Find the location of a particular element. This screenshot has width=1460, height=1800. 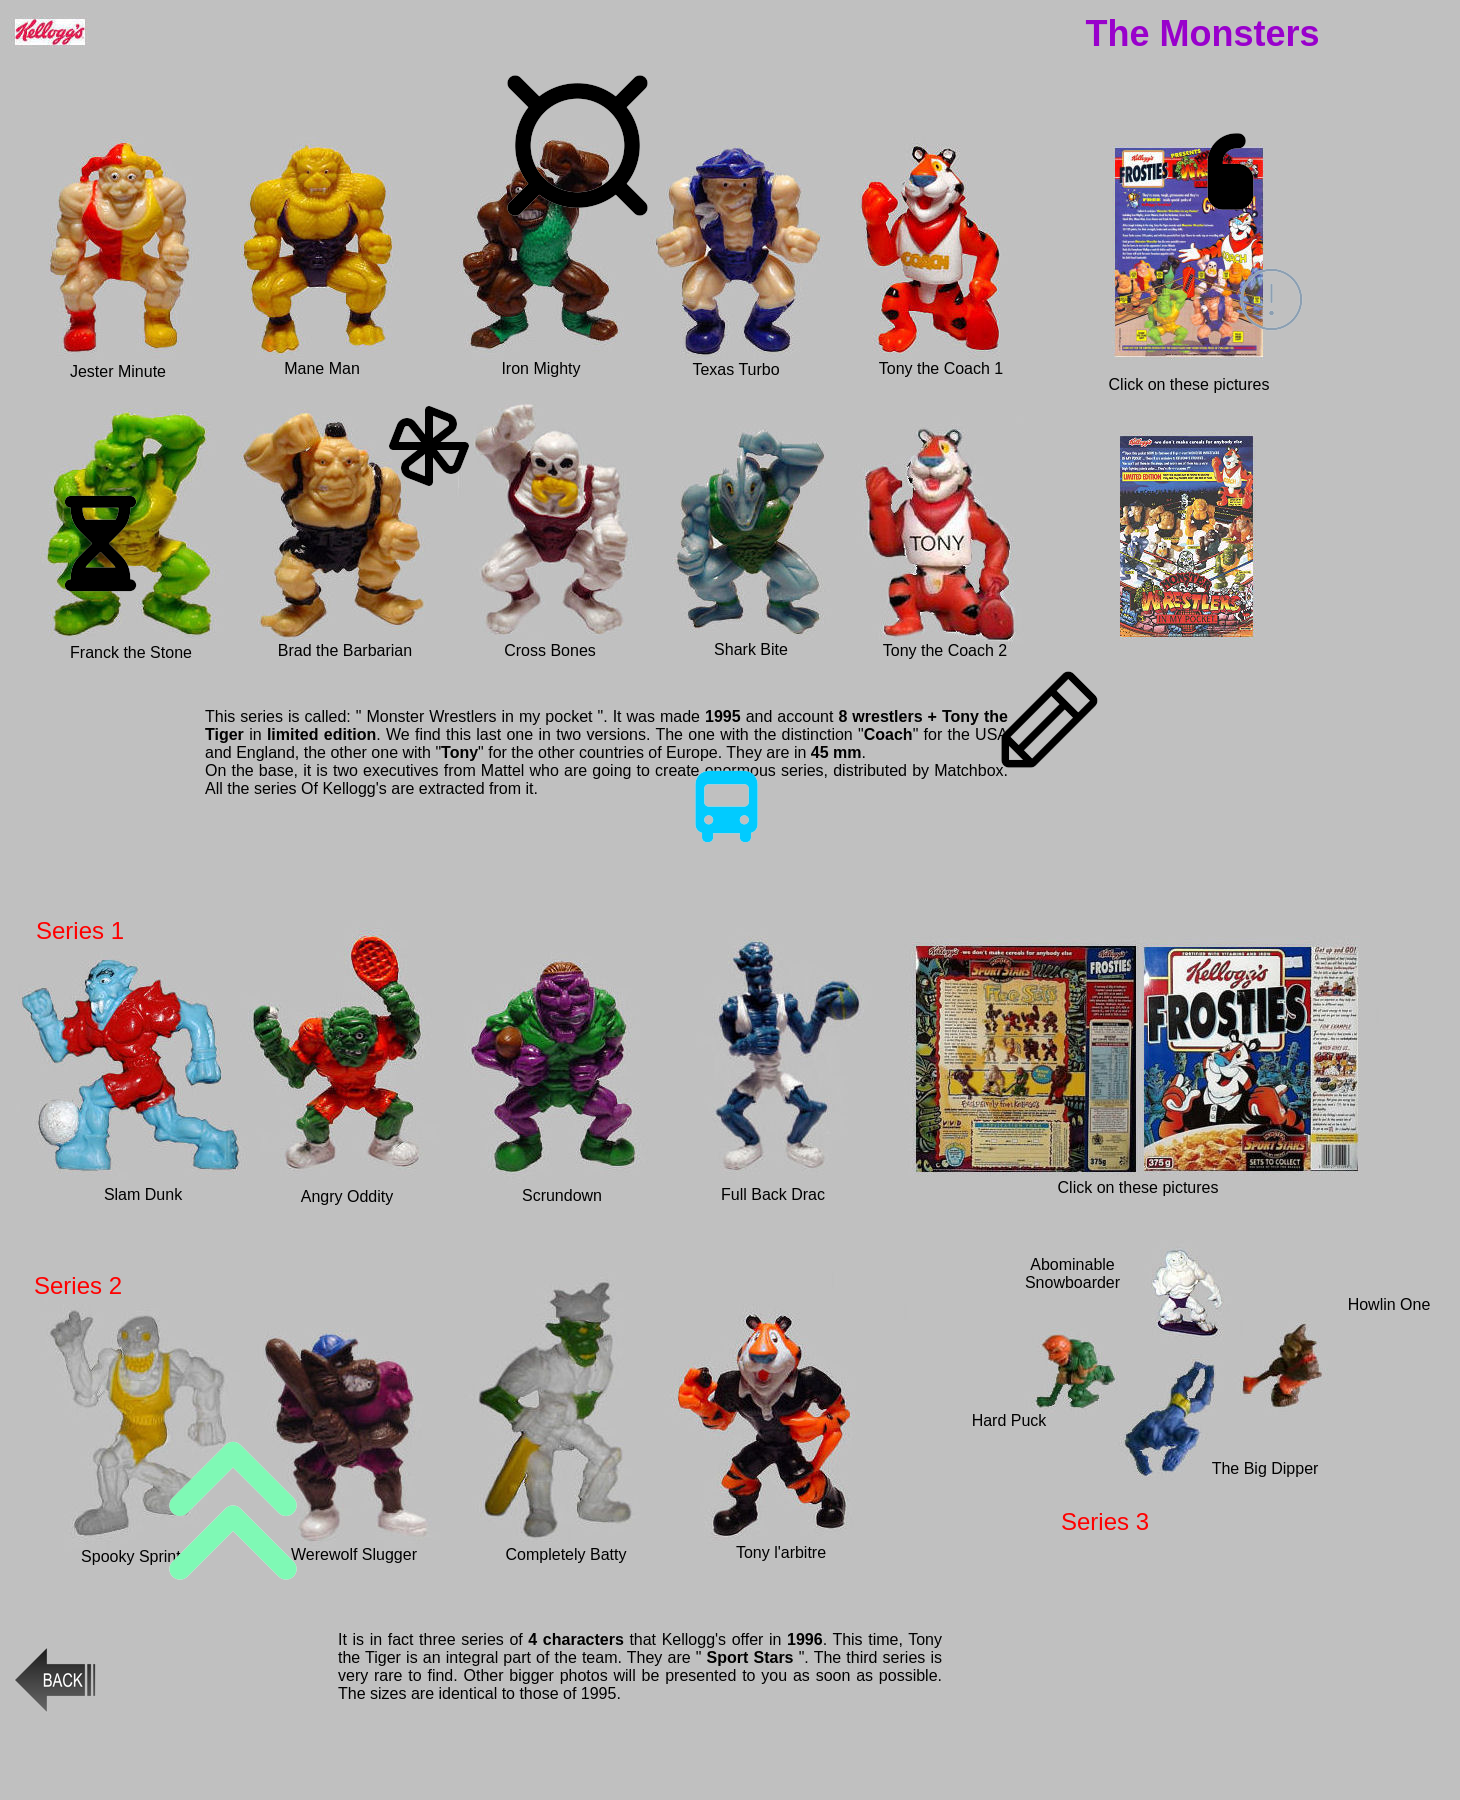

adjust car air conditioning or fan settings is located at coordinates (429, 446).